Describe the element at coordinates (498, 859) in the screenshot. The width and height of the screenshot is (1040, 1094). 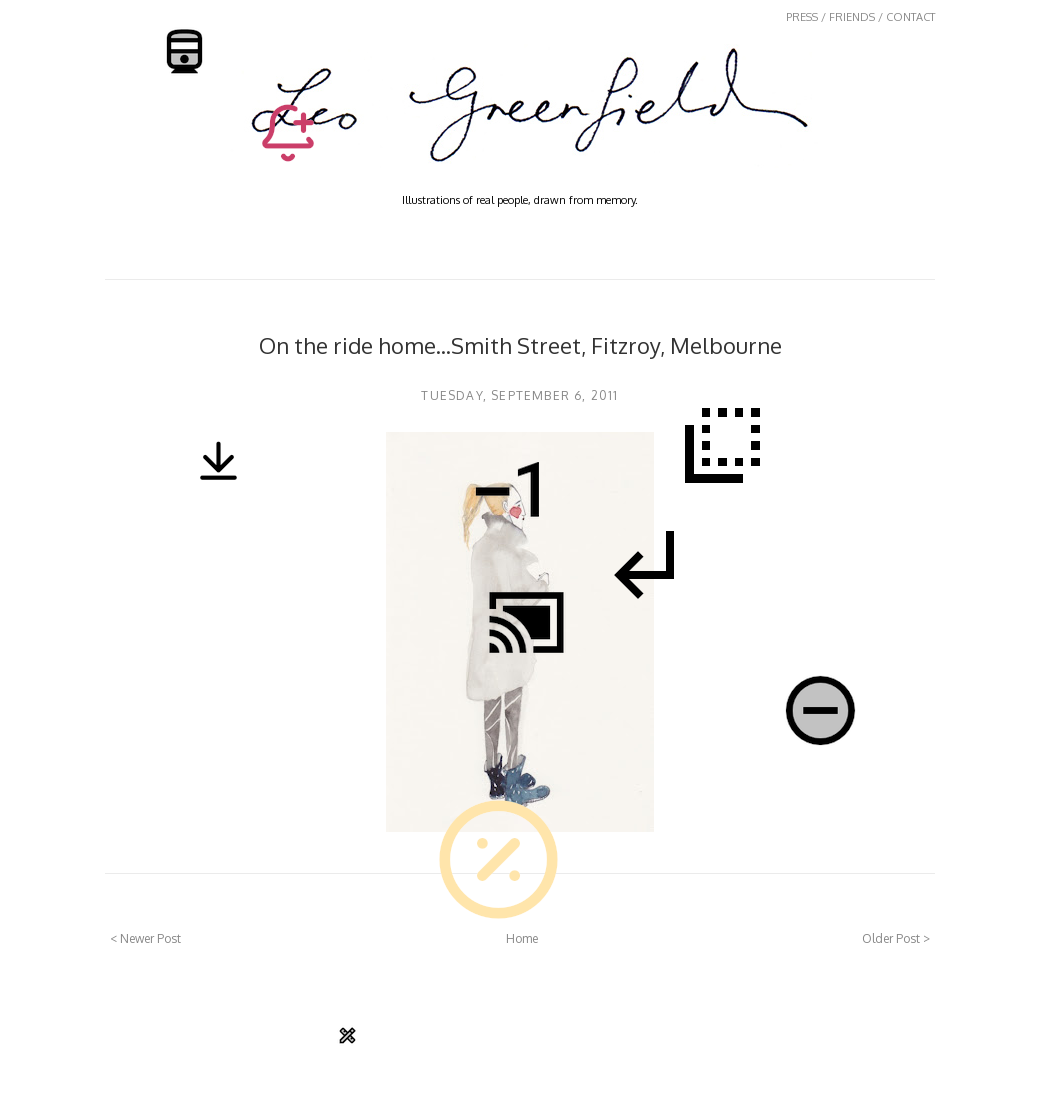
I see `view available discounts or promotions` at that location.